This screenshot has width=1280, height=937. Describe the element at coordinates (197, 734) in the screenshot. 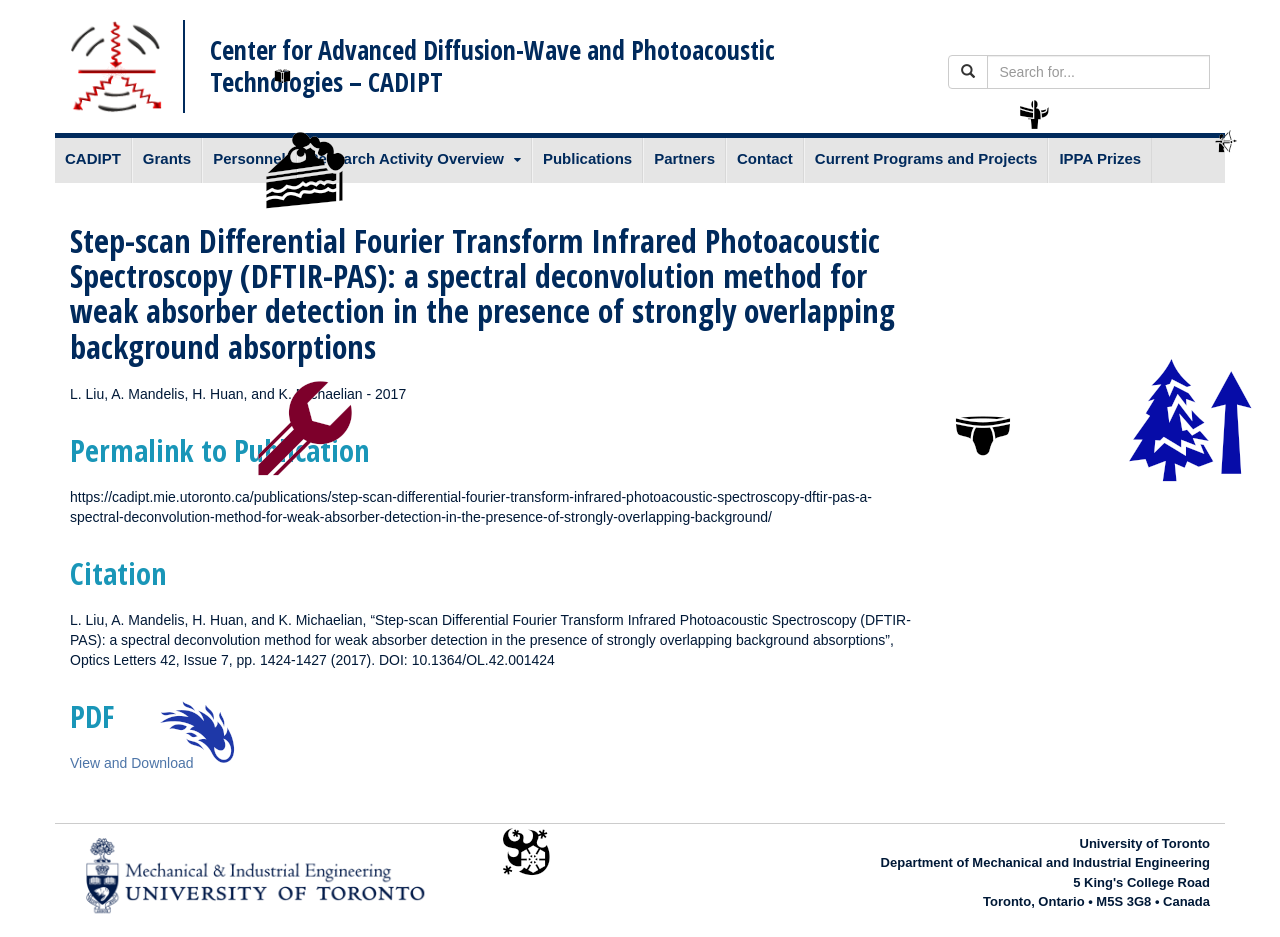

I see `indicates a speed boost or acceleration power-up` at that location.